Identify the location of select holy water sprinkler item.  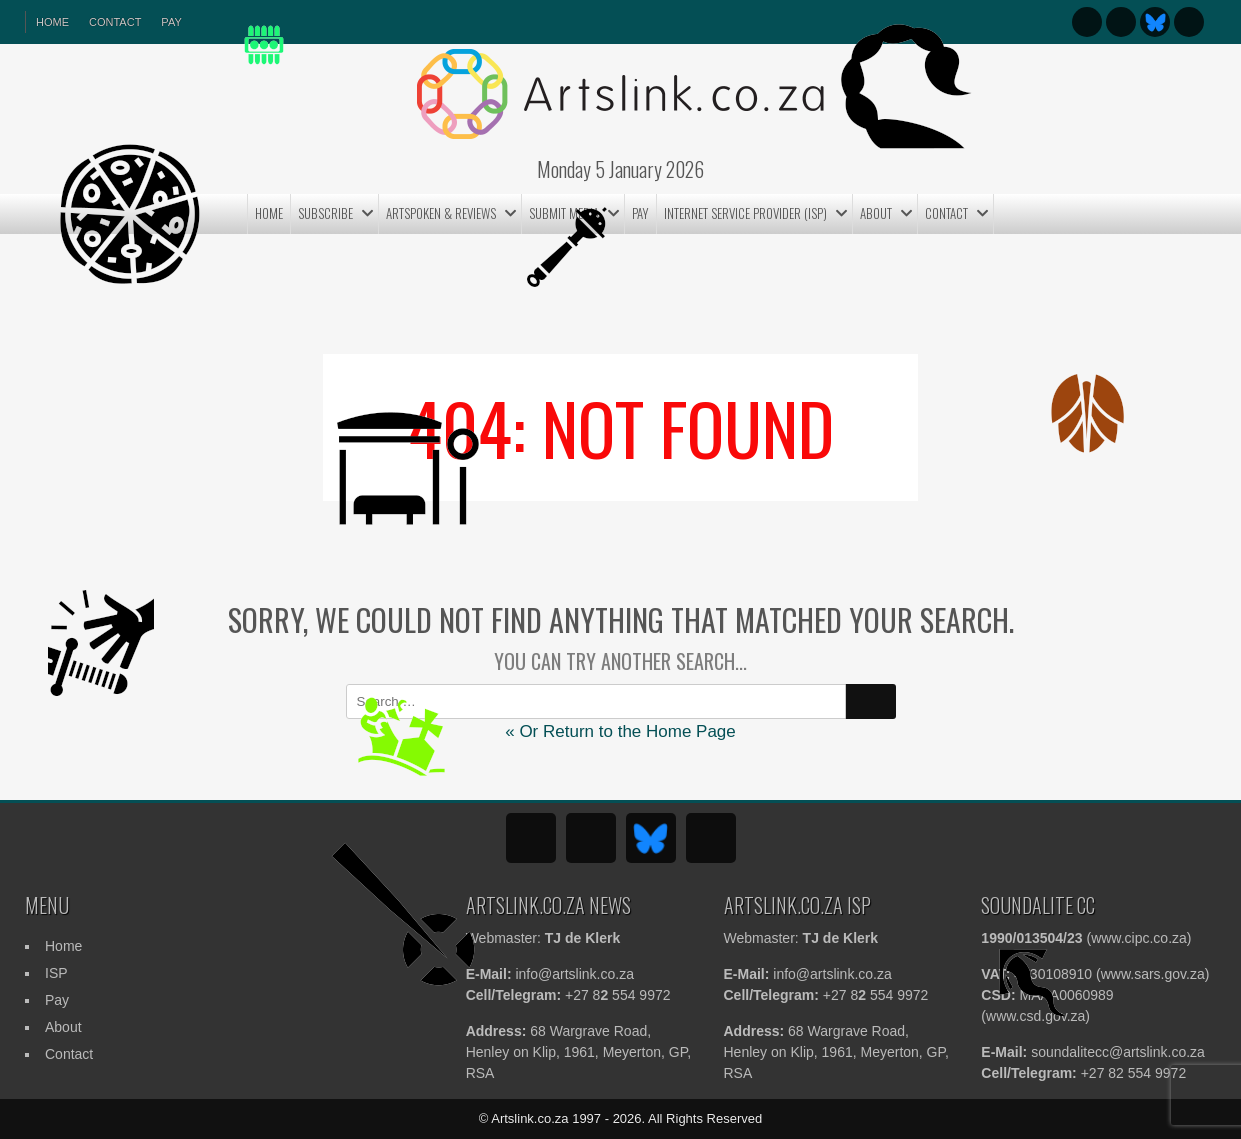
(567, 247).